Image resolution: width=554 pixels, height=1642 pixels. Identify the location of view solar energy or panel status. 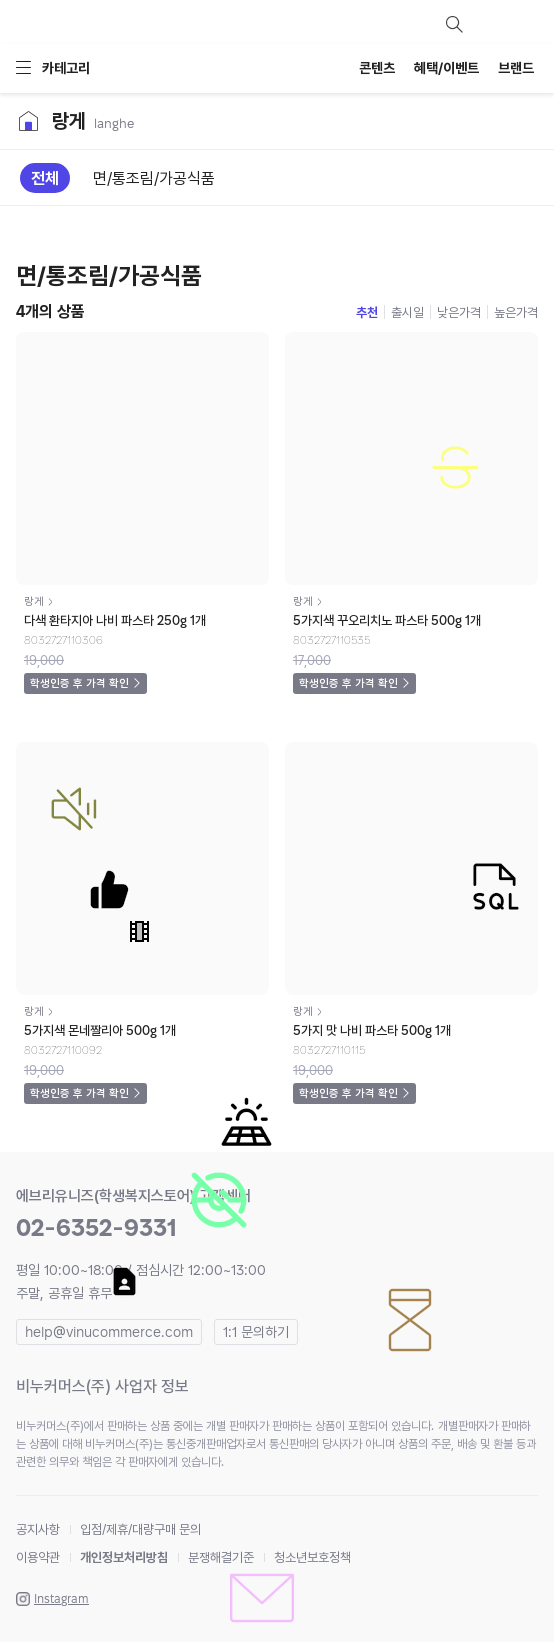
(246, 1124).